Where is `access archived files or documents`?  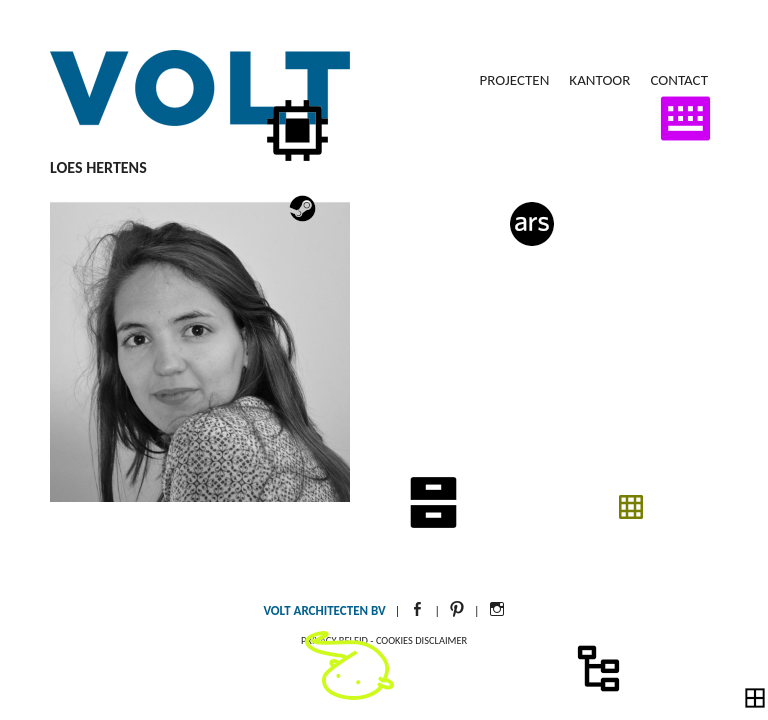
access archived files or documents is located at coordinates (433, 502).